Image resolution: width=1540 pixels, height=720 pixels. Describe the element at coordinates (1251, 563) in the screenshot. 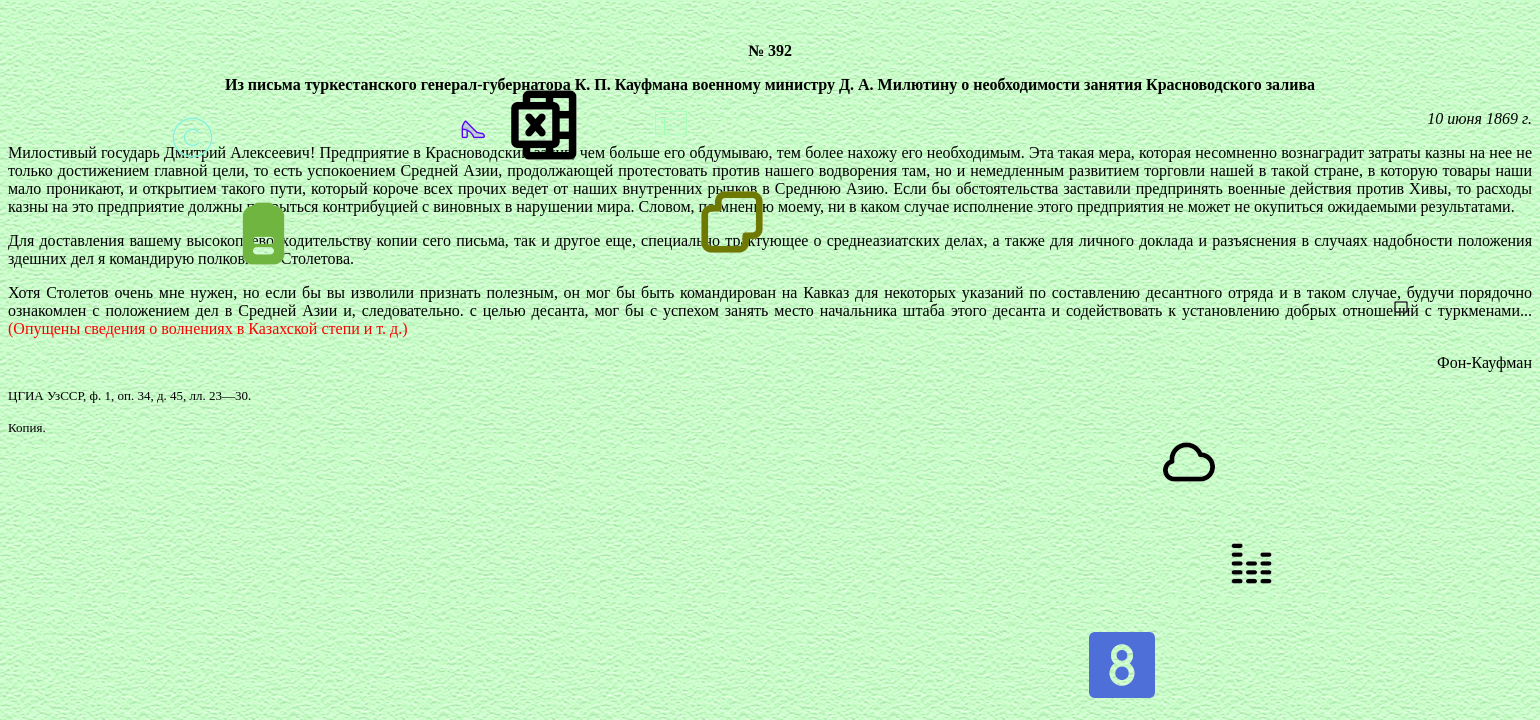

I see `view column chart or bar graph data` at that location.